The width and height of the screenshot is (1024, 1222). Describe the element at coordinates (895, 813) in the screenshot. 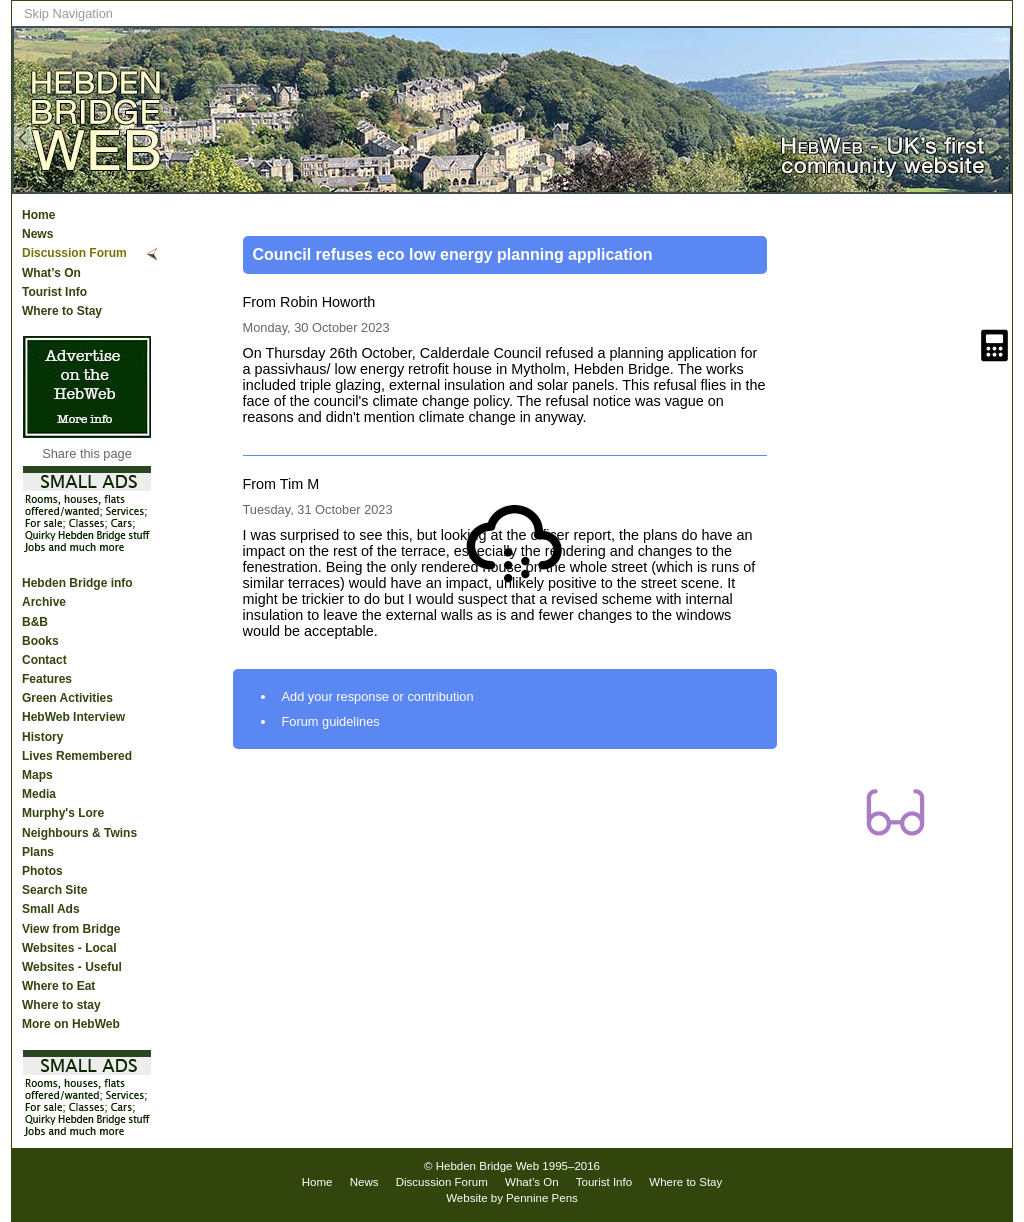

I see `toggle reading mode or reader view` at that location.